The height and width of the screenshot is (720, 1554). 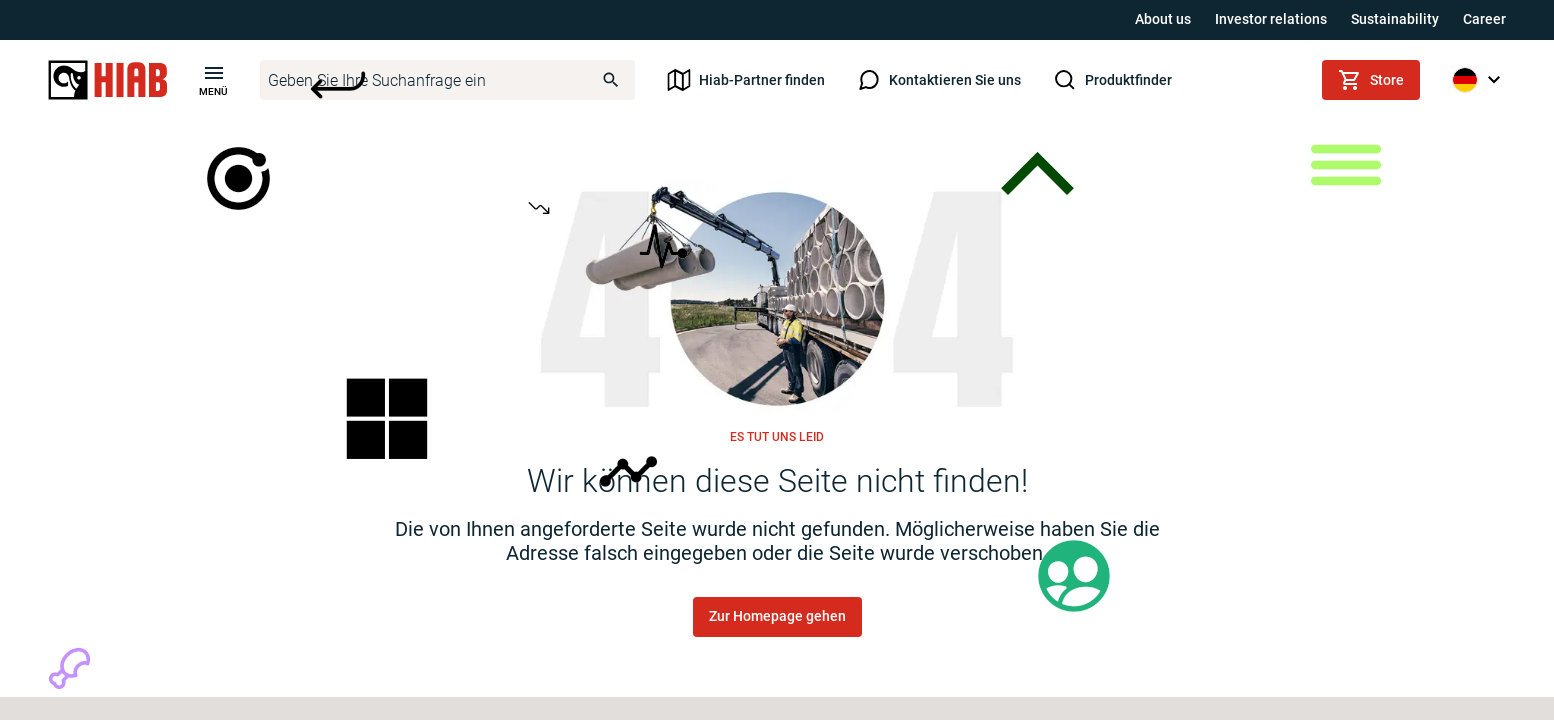 What do you see at coordinates (539, 208) in the screenshot?
I see `indicates a declining trend or decreasing value` at bounding box center [539, 208].